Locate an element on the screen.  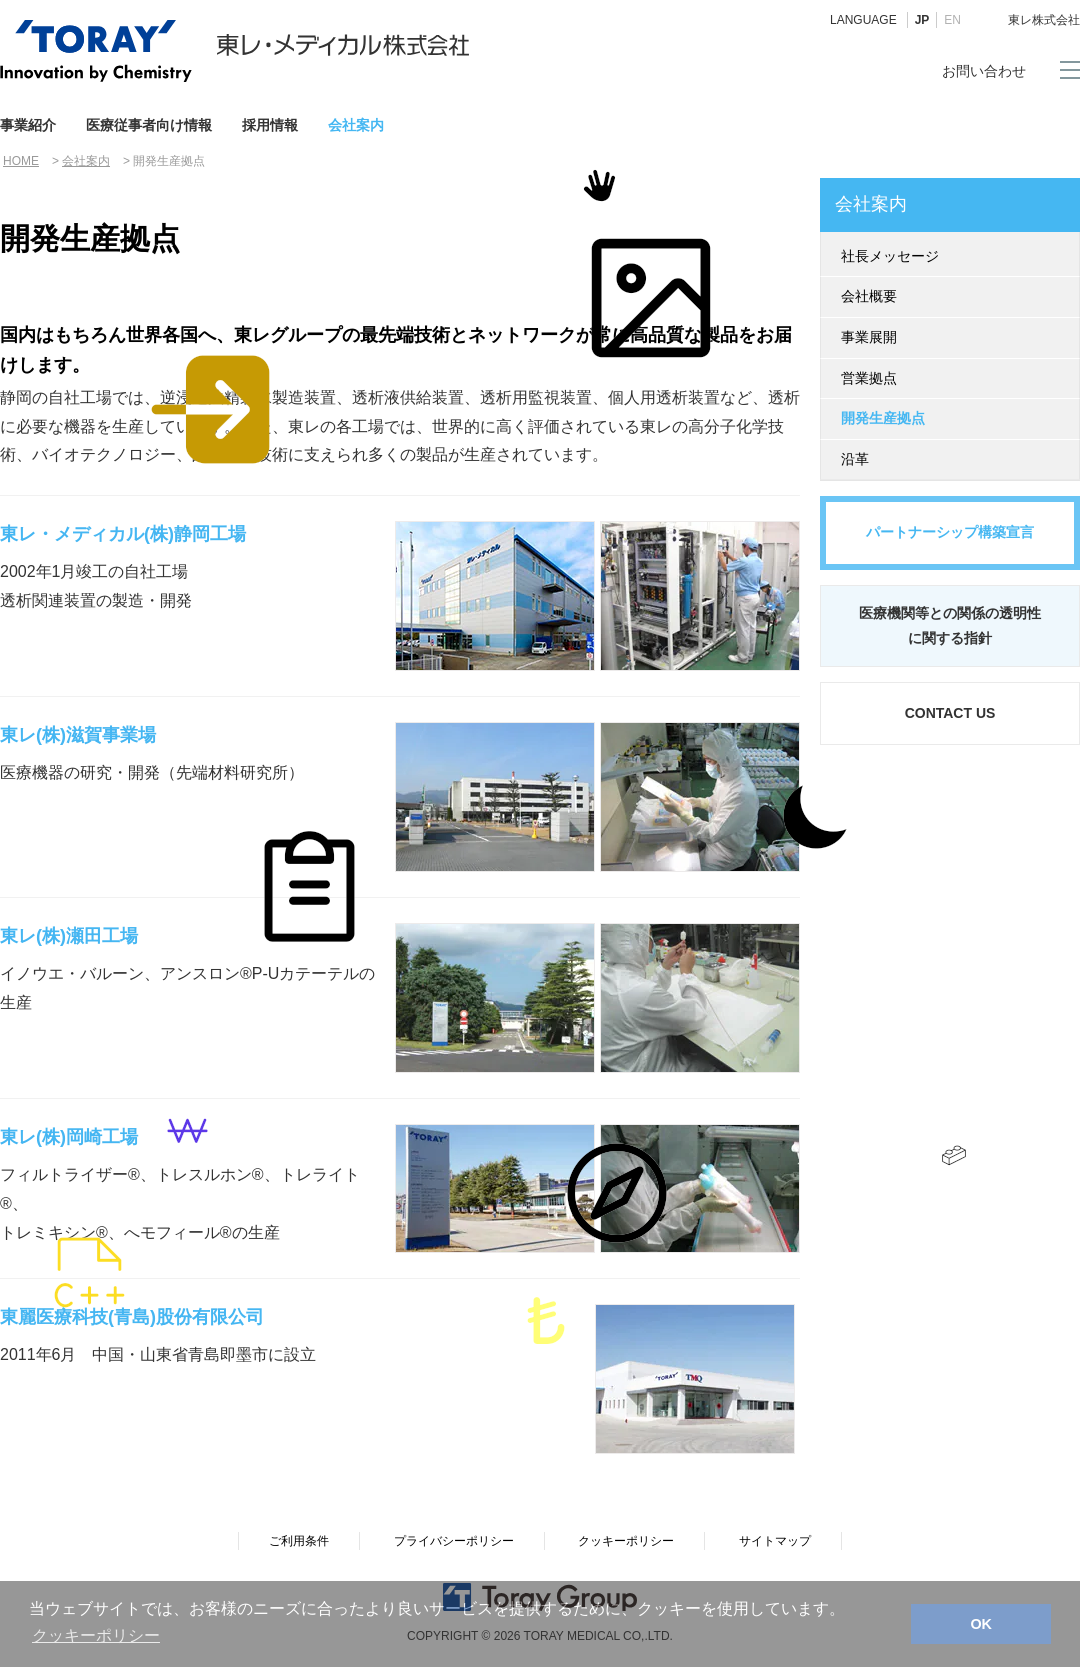
toggle dark mode is located at coordinates (815, 817).